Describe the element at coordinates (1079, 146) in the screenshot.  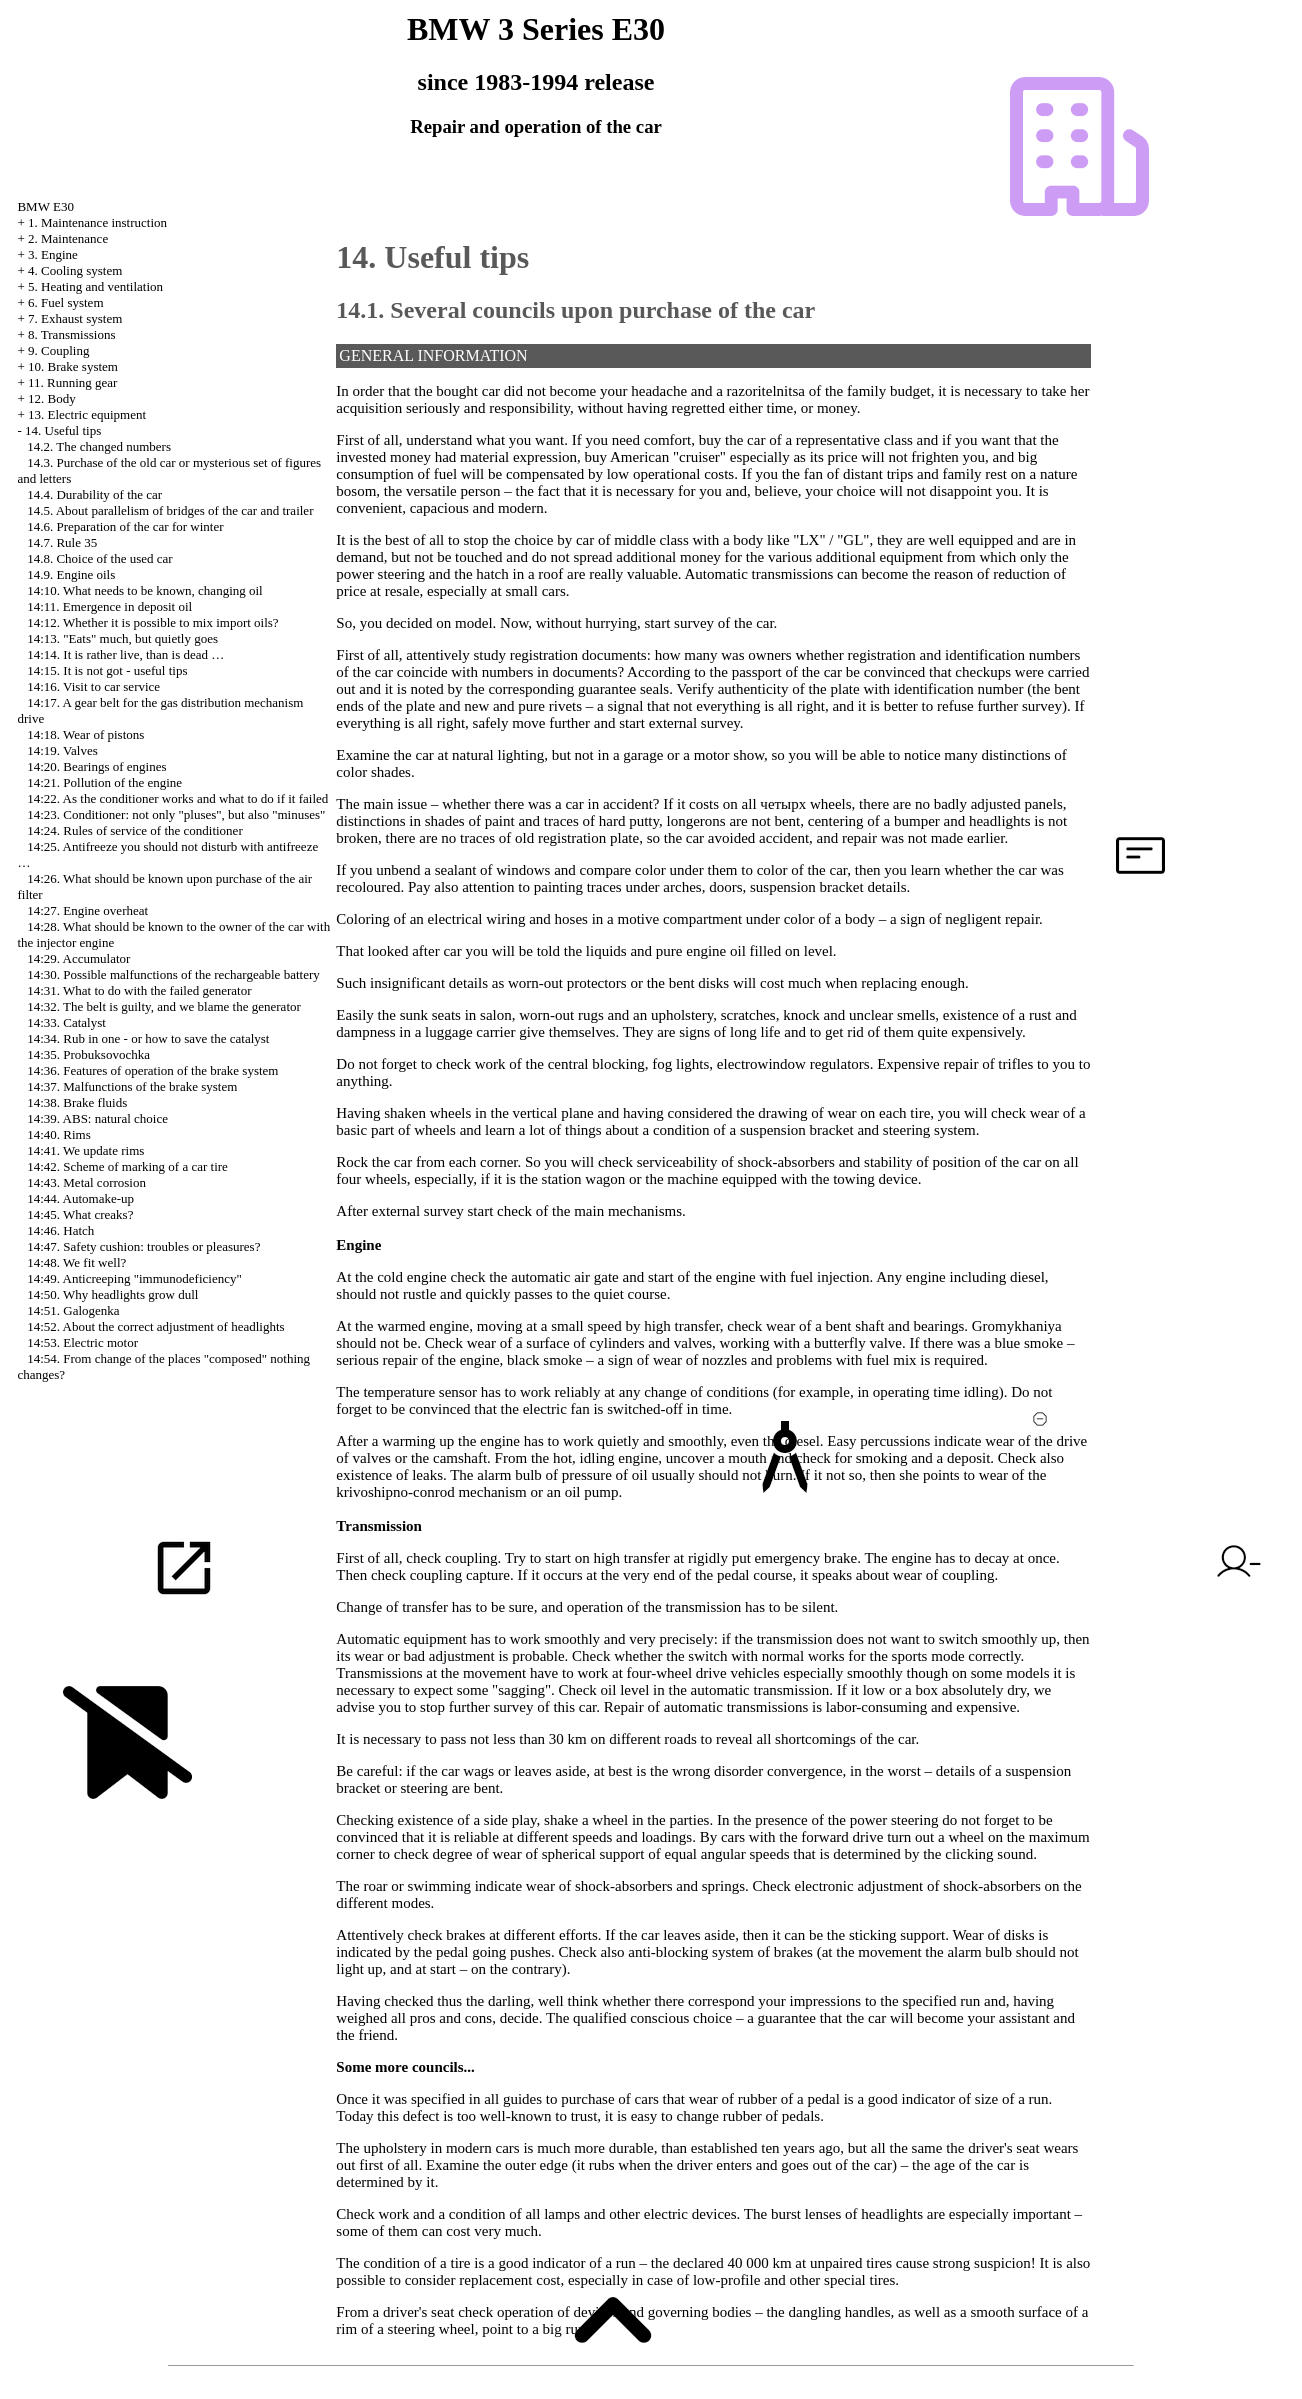
I see `view organization settings` at that location.